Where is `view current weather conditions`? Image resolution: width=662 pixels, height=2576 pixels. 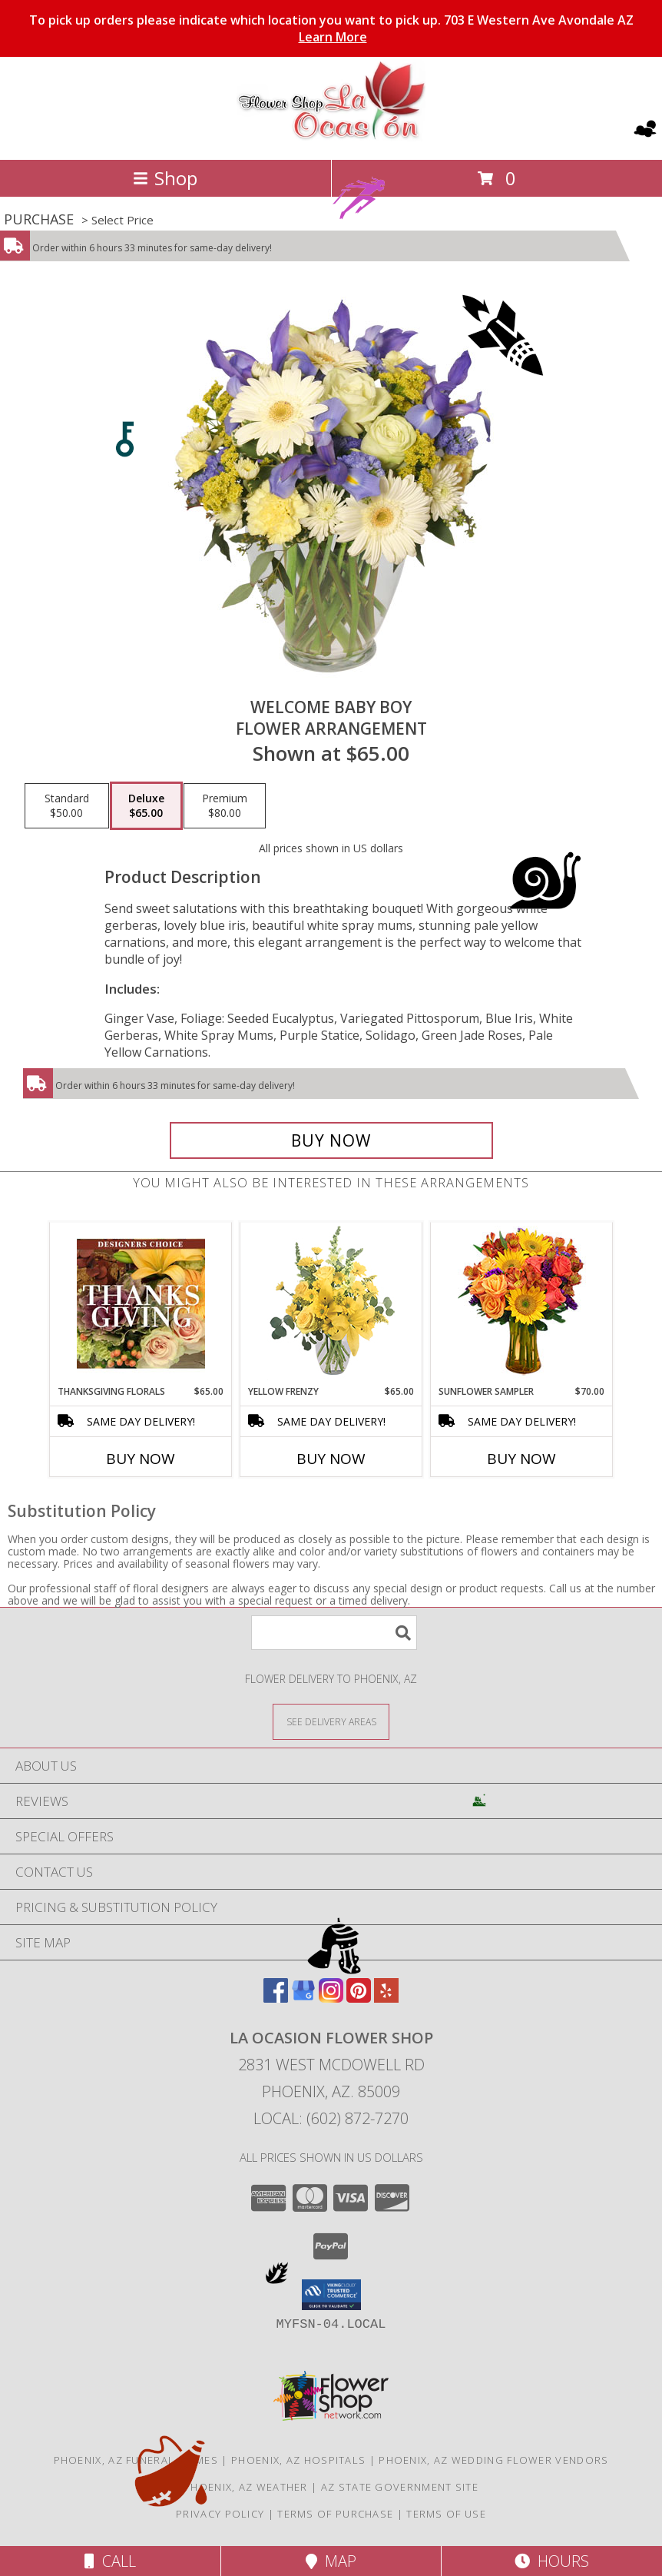
view current weather conditions is located at coordinates (645, 129).